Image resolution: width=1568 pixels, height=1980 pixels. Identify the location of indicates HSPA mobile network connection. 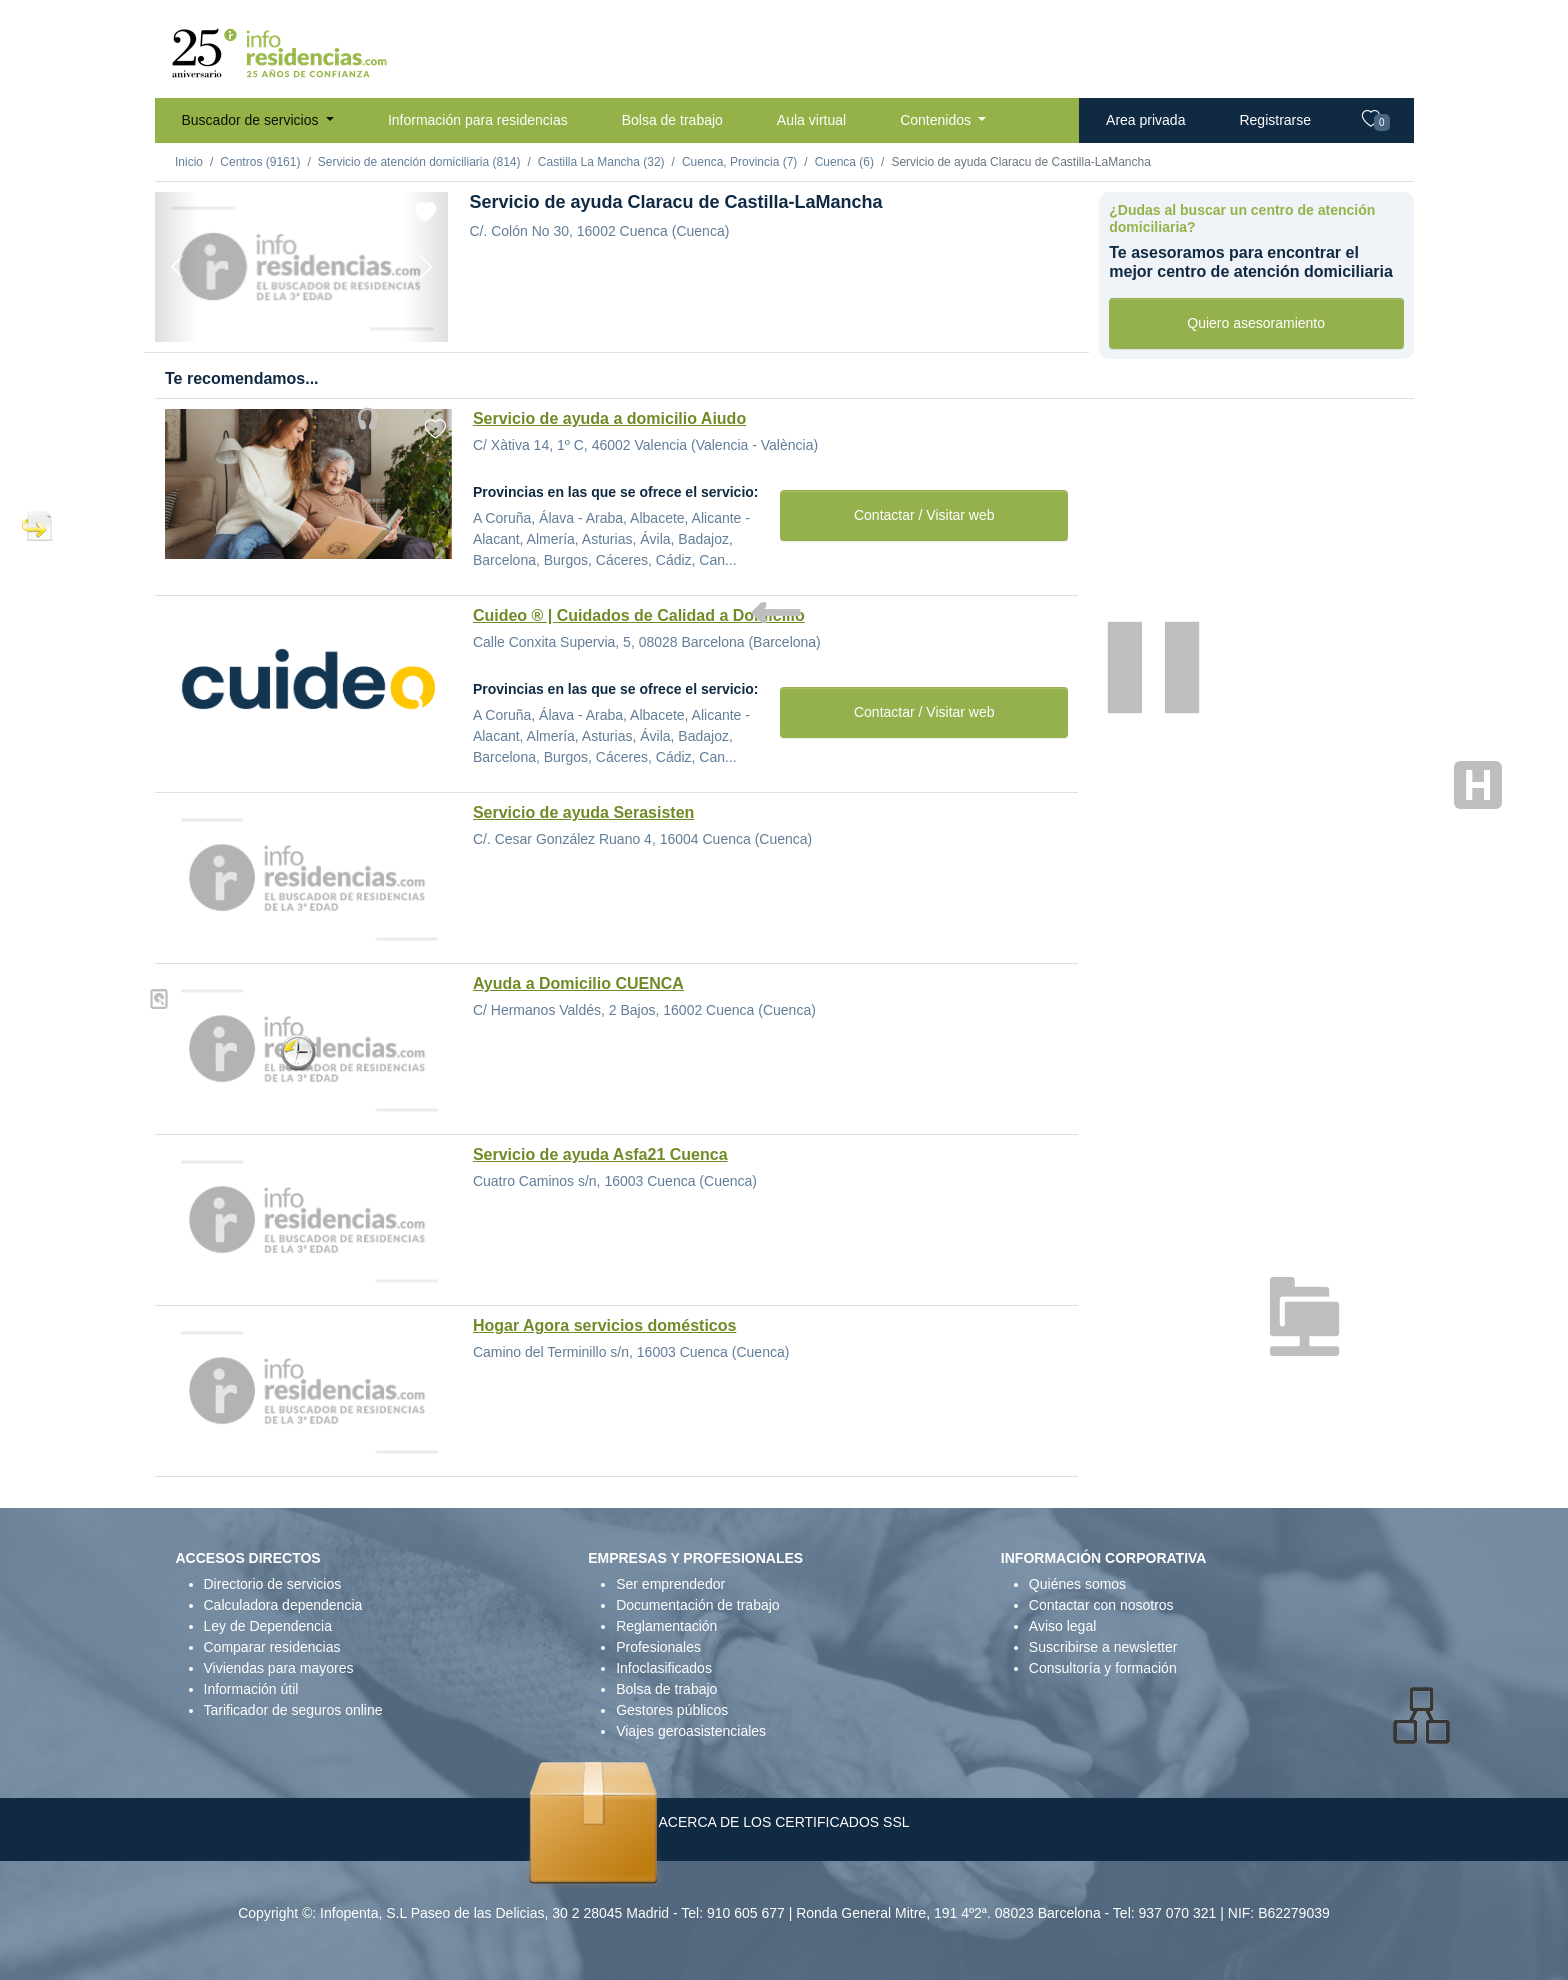
(1478, 785).